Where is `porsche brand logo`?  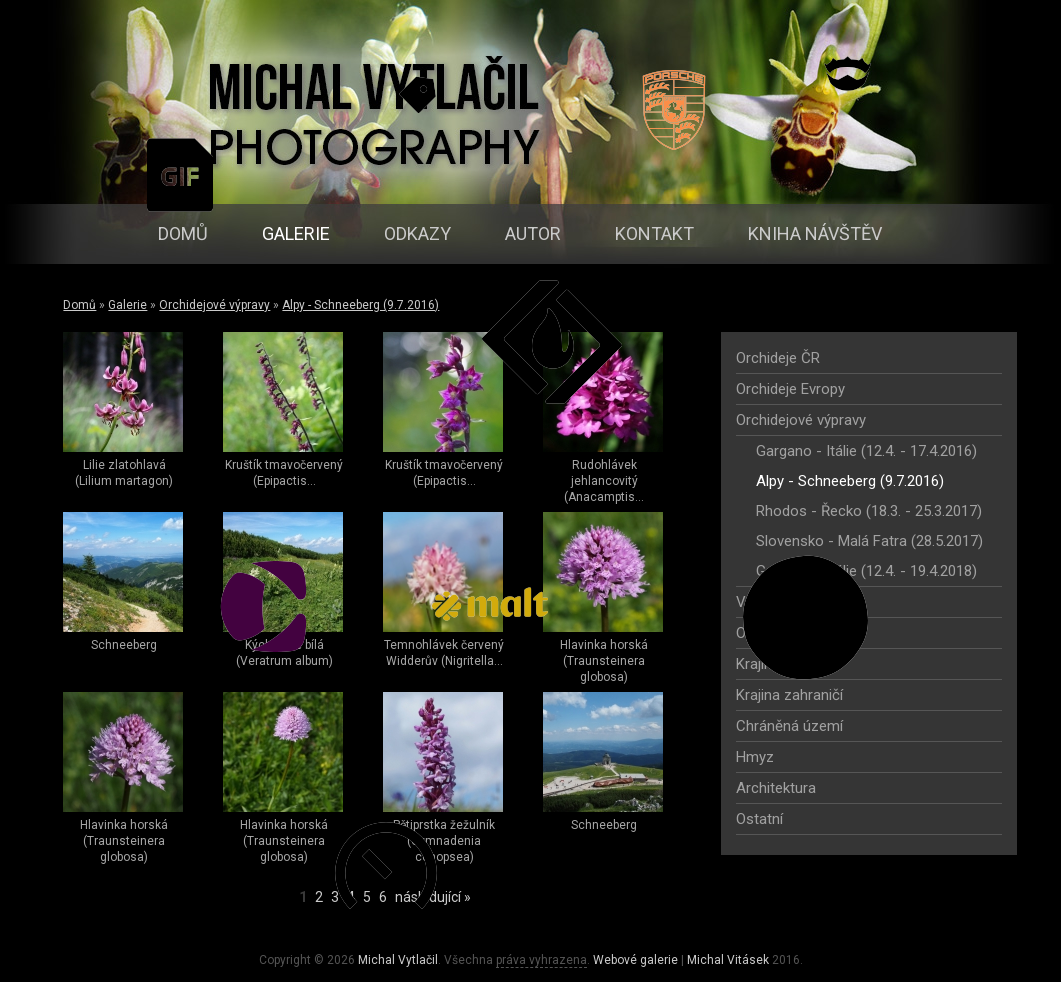 porsche brand logo is located at coordinates (674, 110).